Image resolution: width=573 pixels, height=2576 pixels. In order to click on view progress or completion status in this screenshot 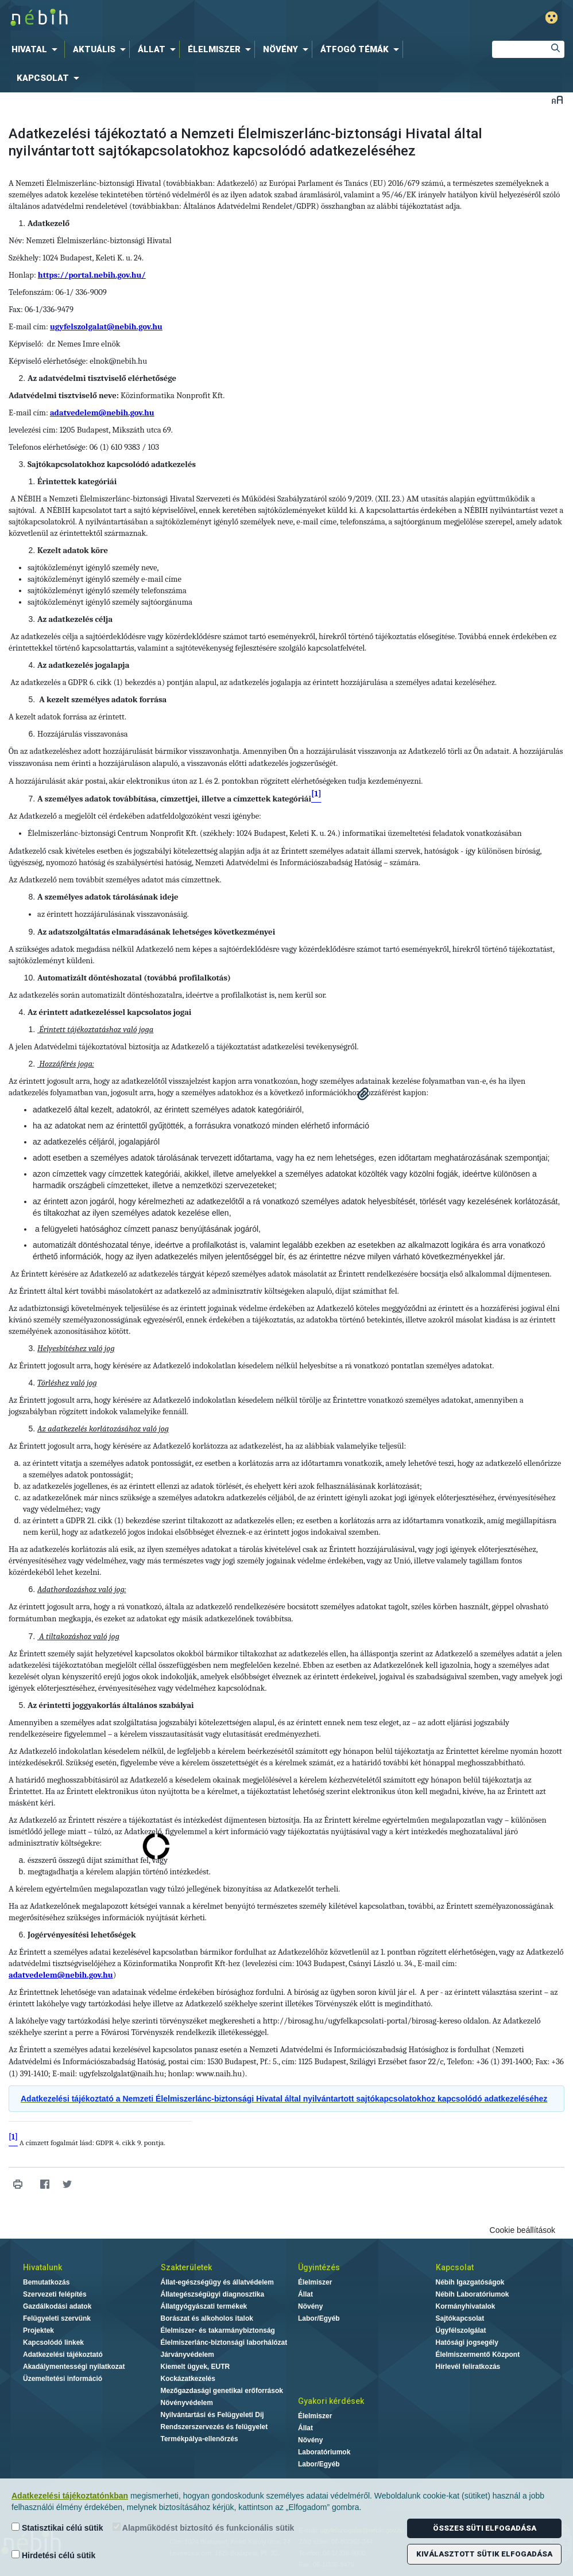, I will do `click(156, 1846)`.